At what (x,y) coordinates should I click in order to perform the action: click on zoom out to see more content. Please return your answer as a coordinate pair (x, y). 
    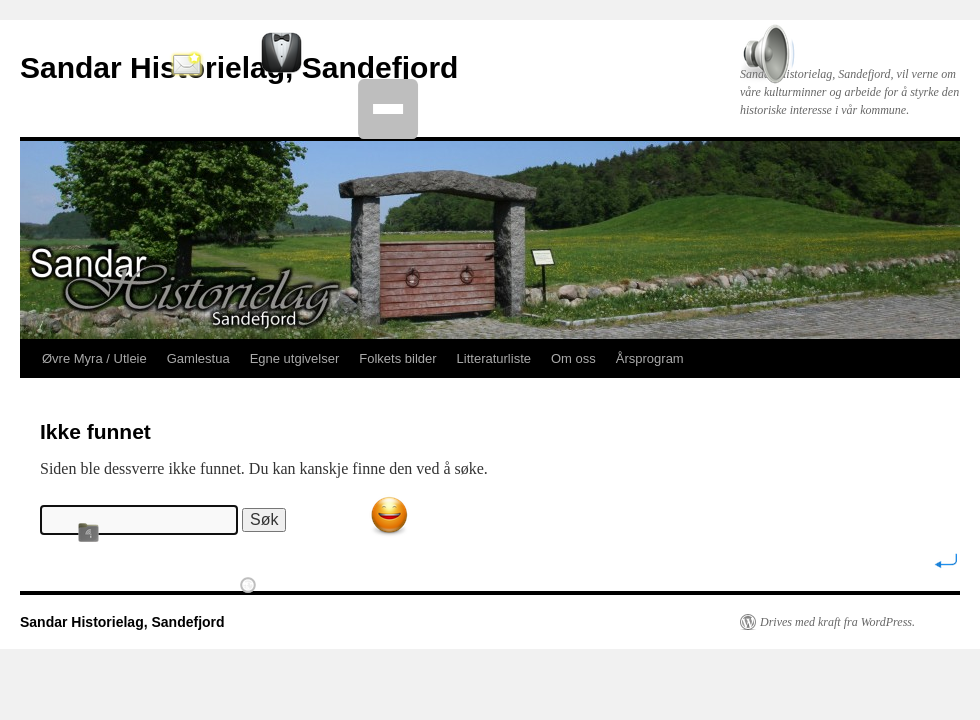
    Looking at the image, I should click on (388, 109).